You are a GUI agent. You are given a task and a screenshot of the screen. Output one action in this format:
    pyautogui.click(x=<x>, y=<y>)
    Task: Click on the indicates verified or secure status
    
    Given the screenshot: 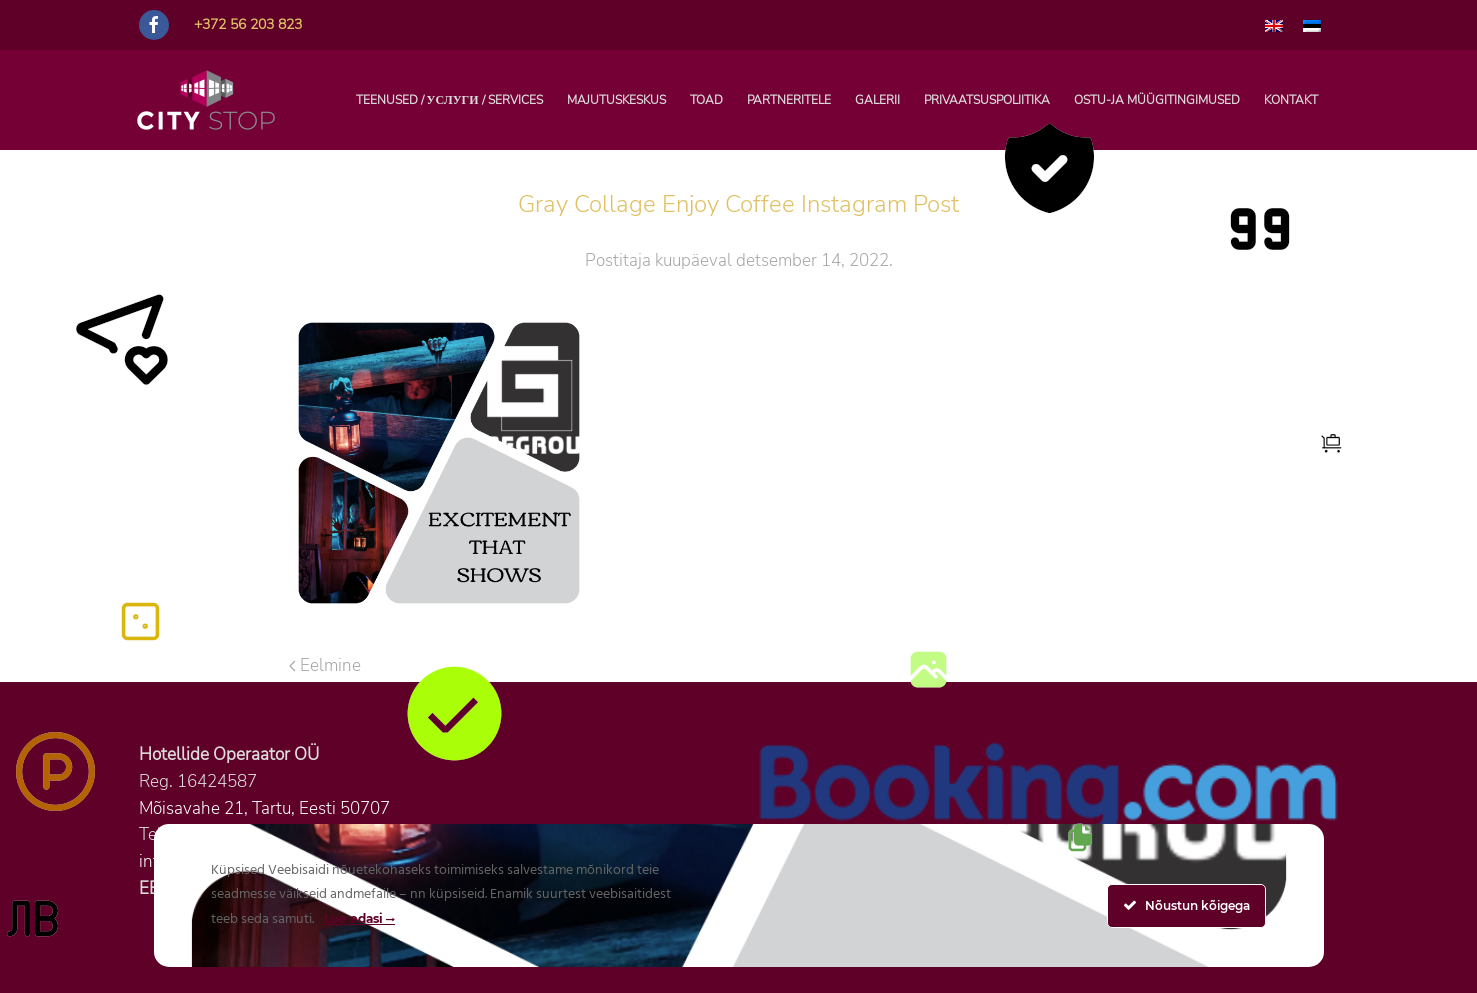 What is the action you would take?
    pyautogui.click(x=1049, y=168)
    